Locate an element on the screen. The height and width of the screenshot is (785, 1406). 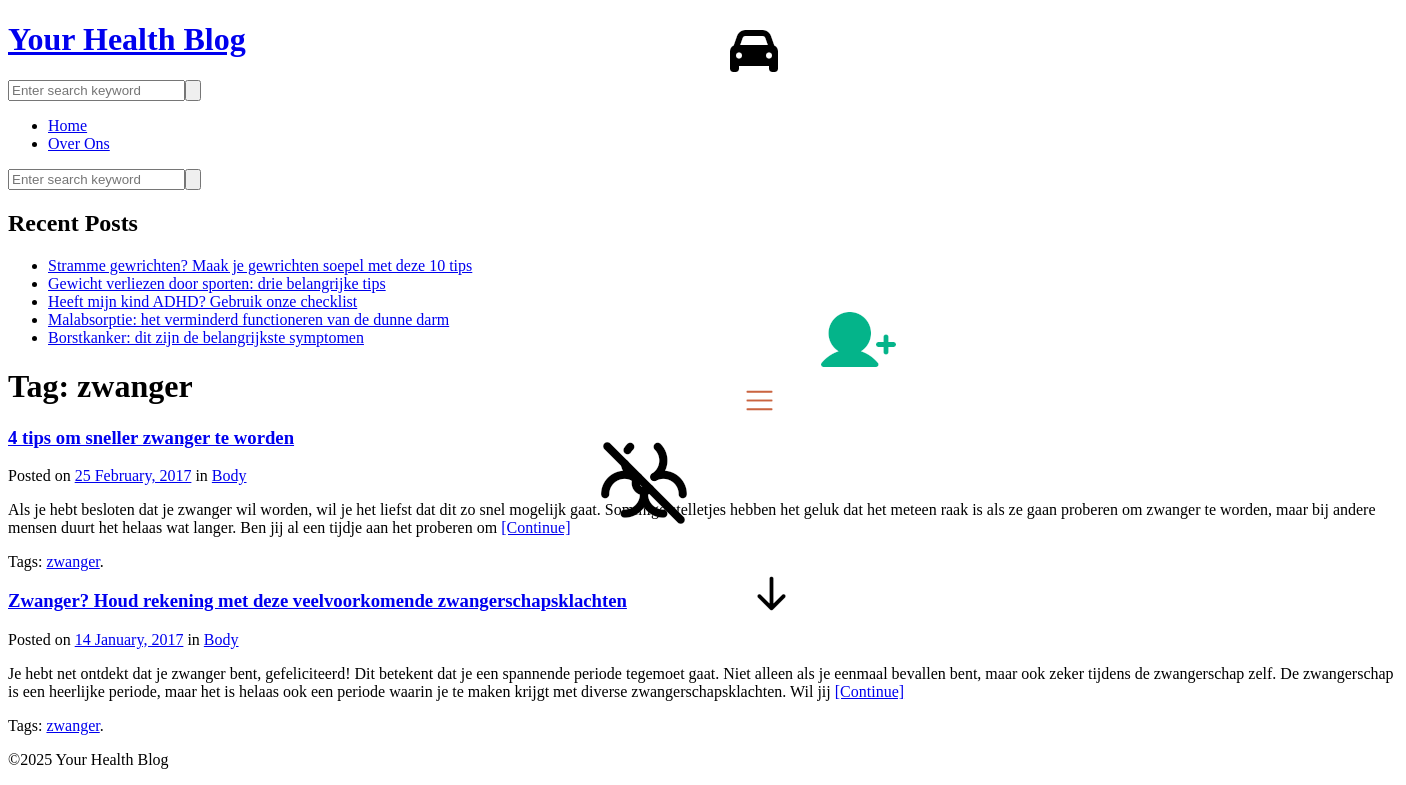
indicates biohazard warning is disabled is located at coordinates (644, 483).